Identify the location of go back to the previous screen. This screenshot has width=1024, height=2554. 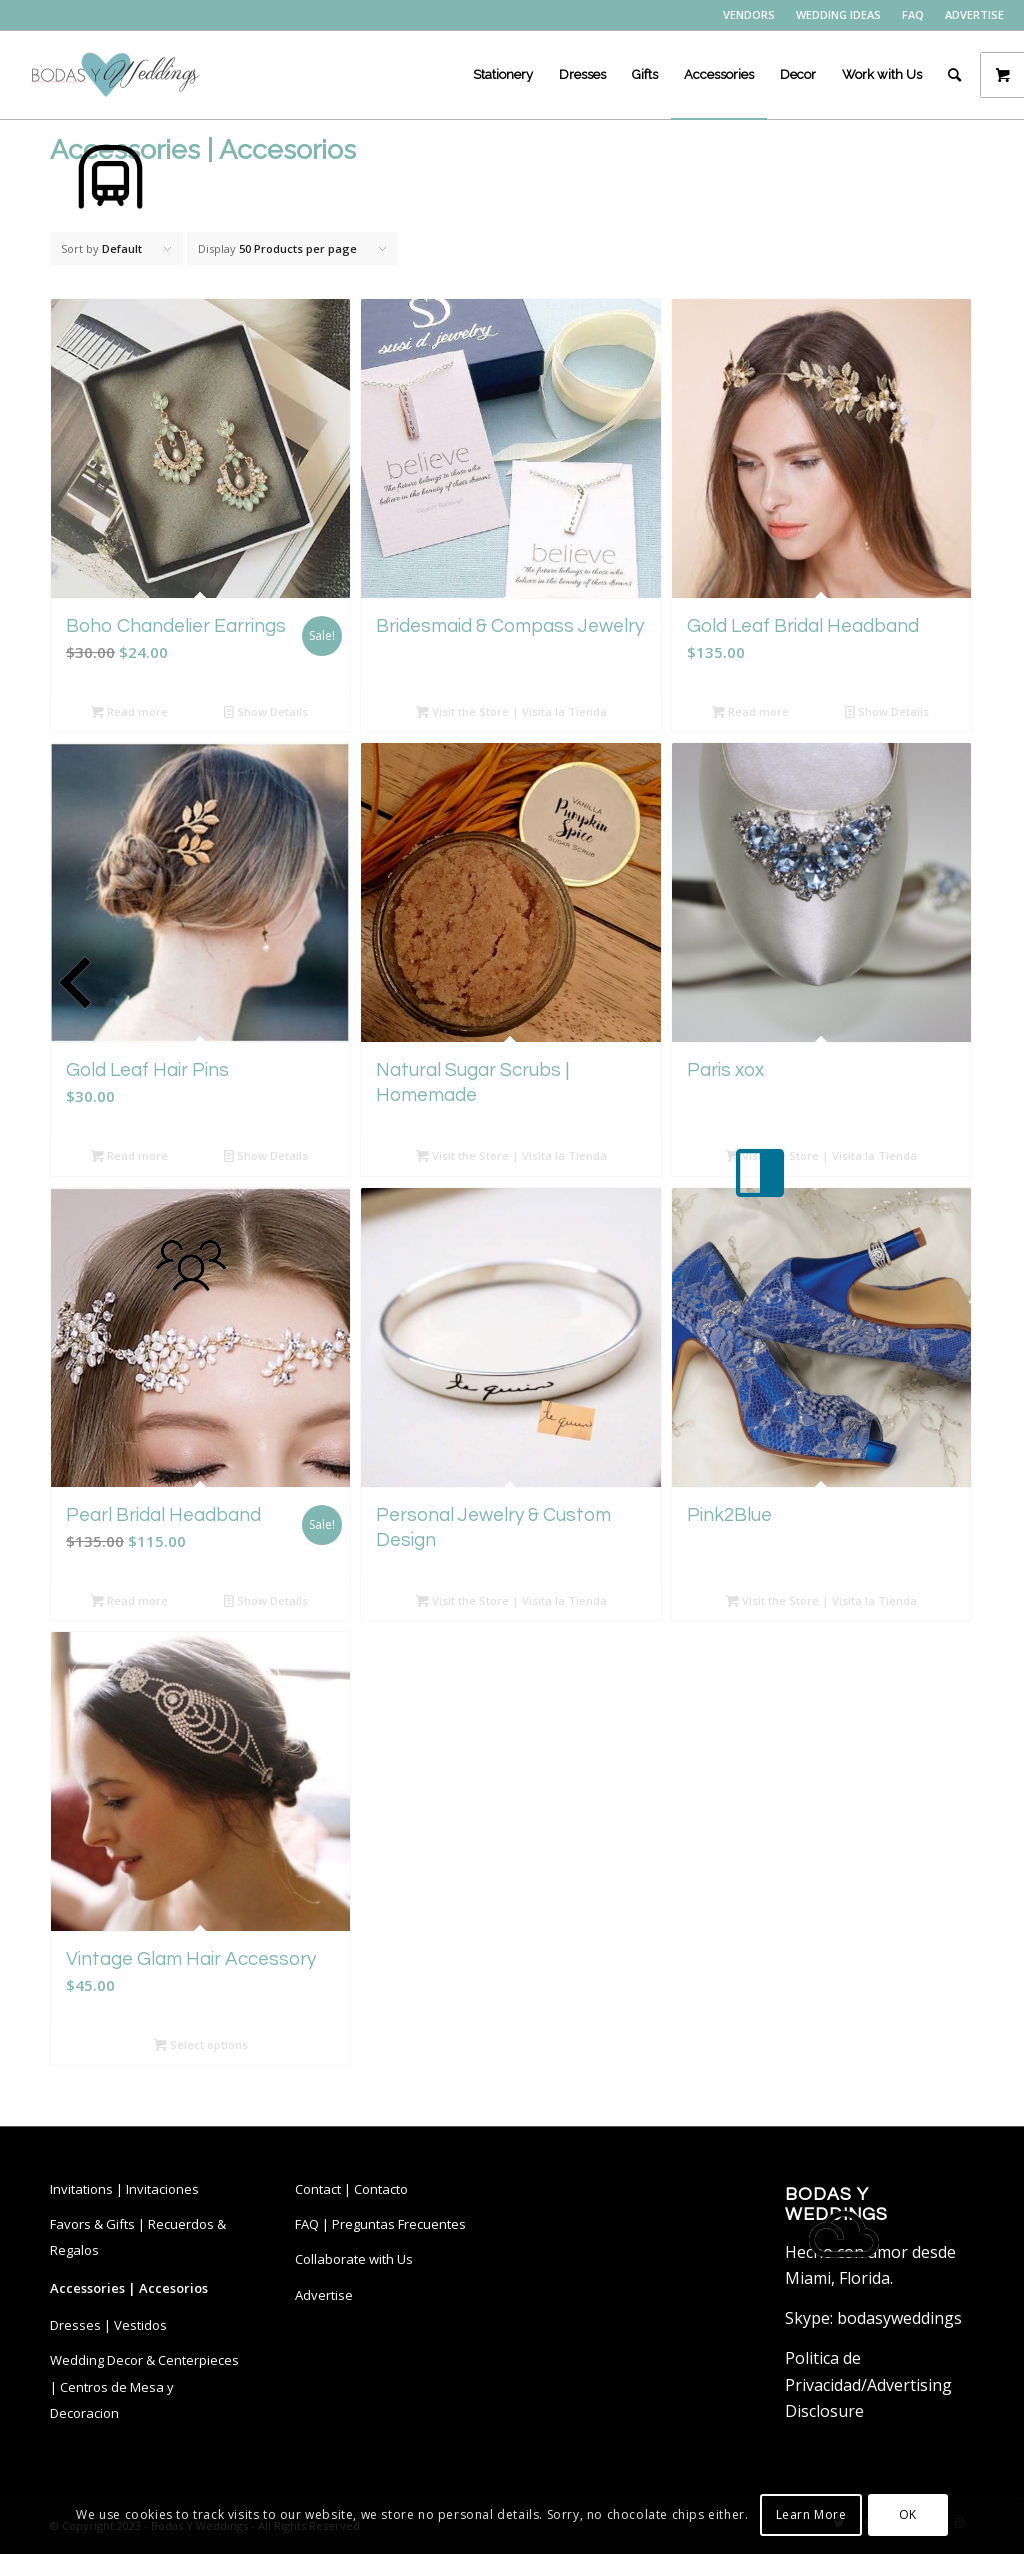
(75, 982).